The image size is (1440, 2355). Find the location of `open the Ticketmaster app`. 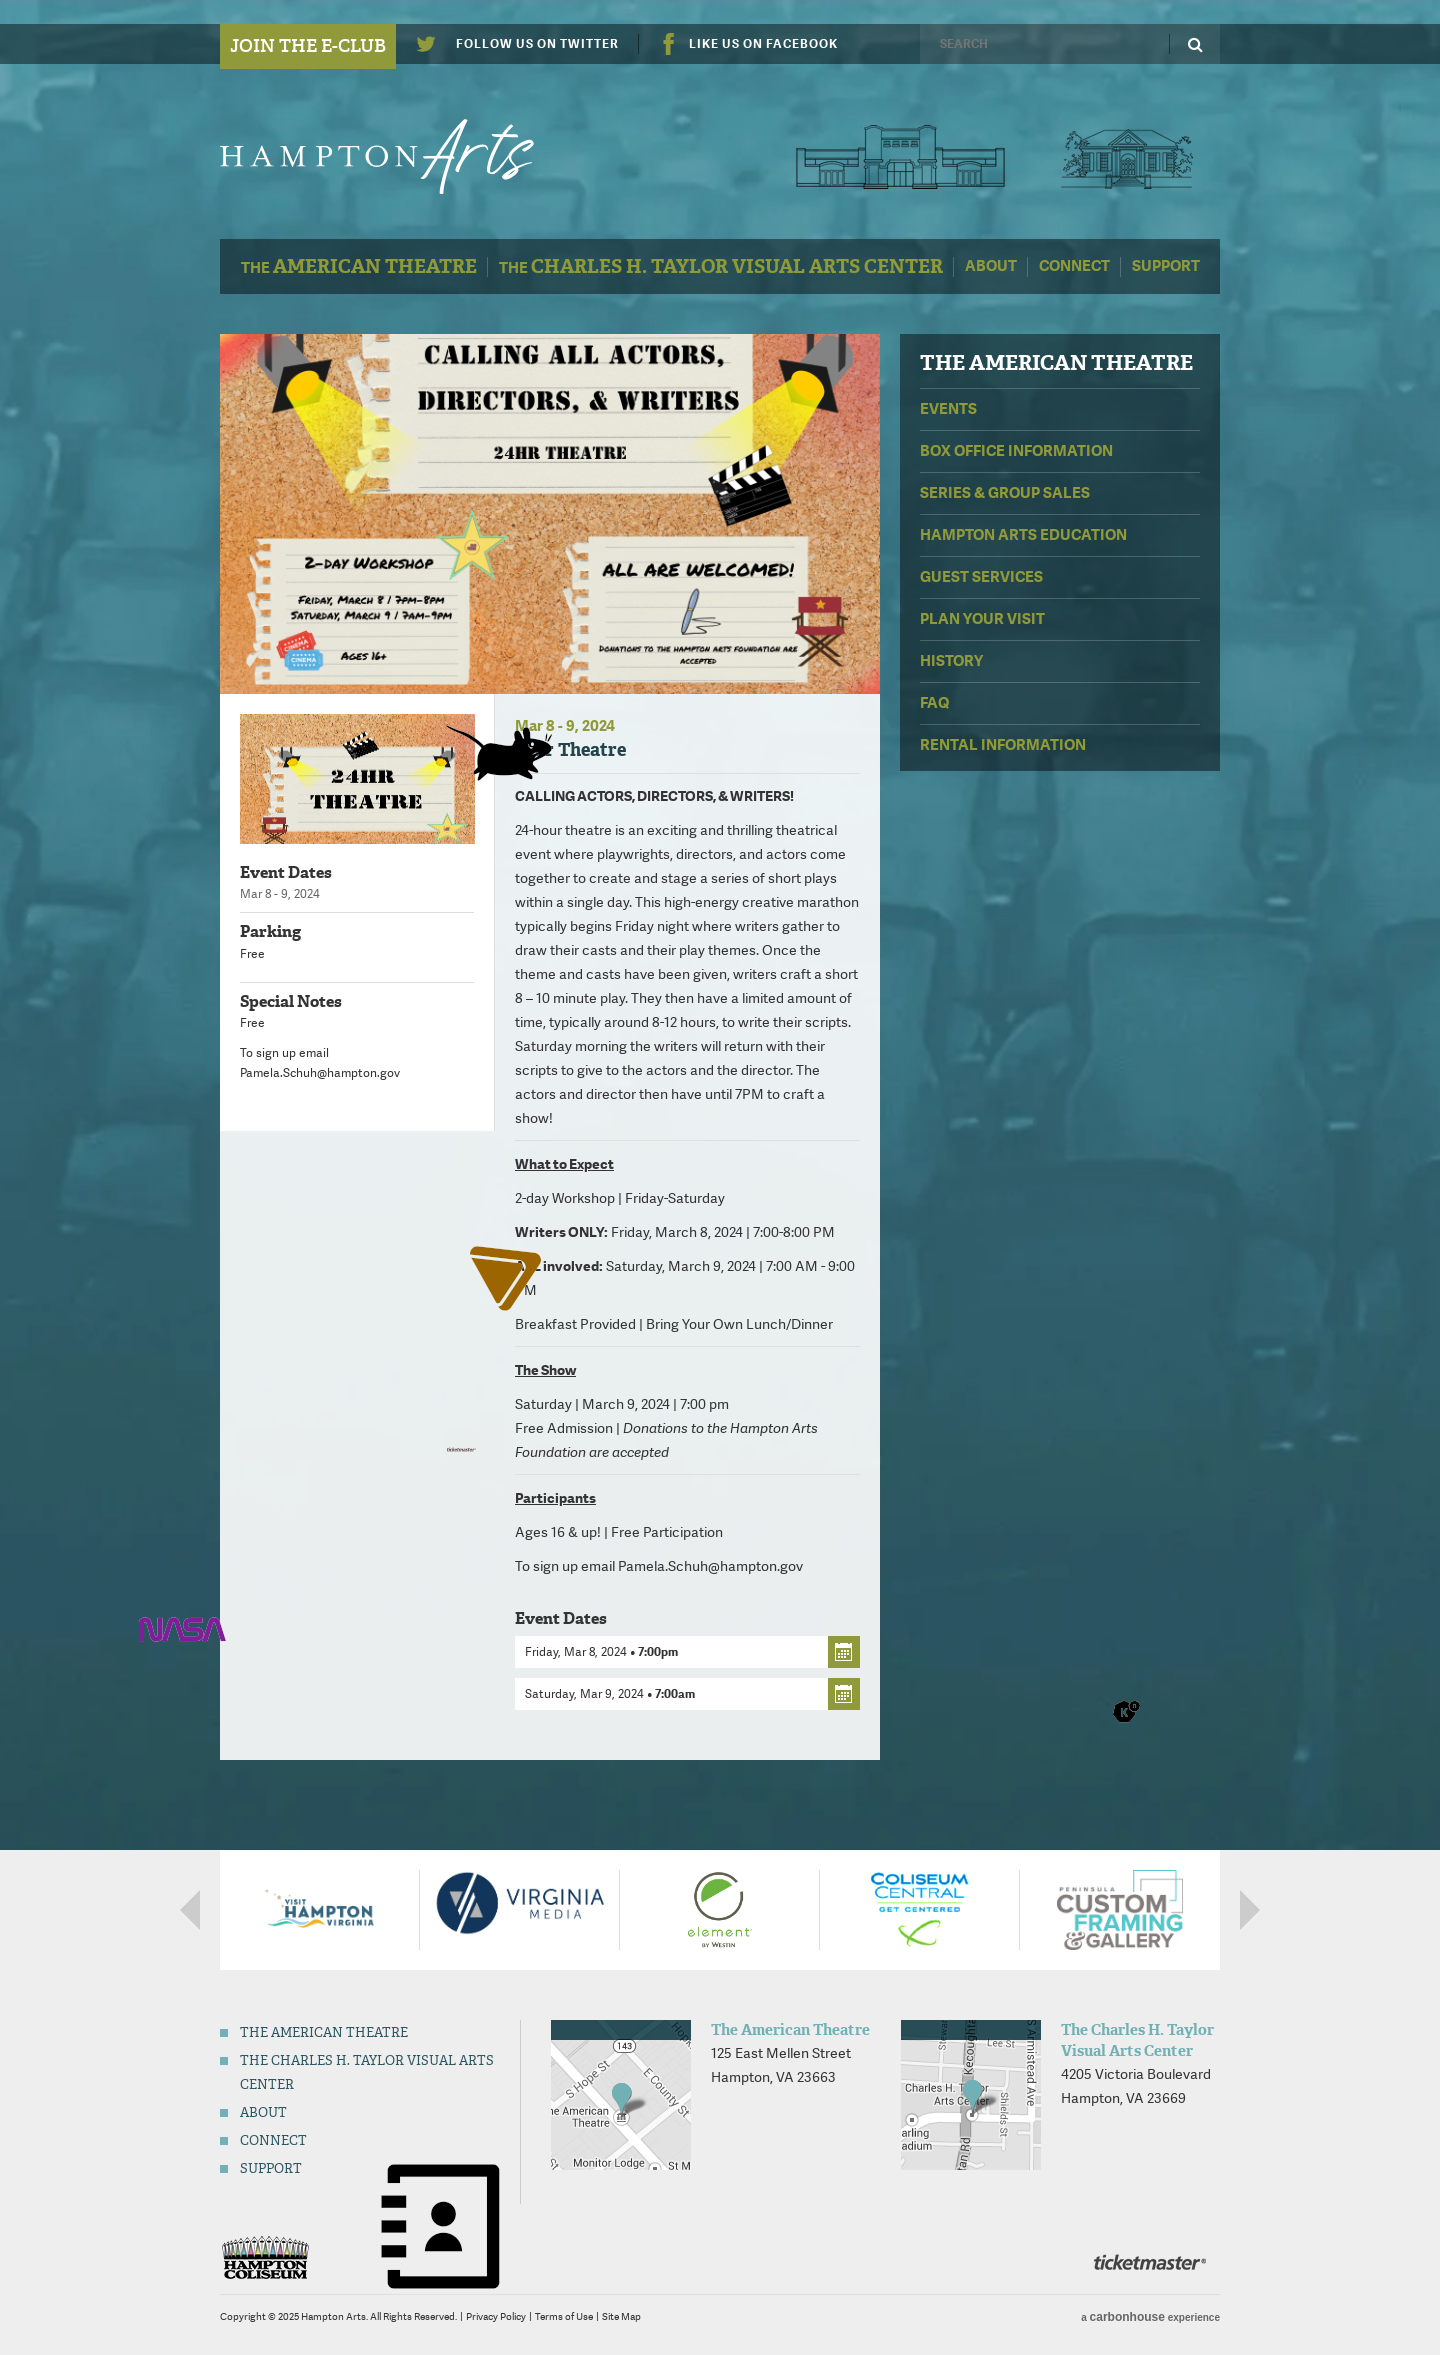

open the Ticketmaster app is located at coordinates (461, 1449).